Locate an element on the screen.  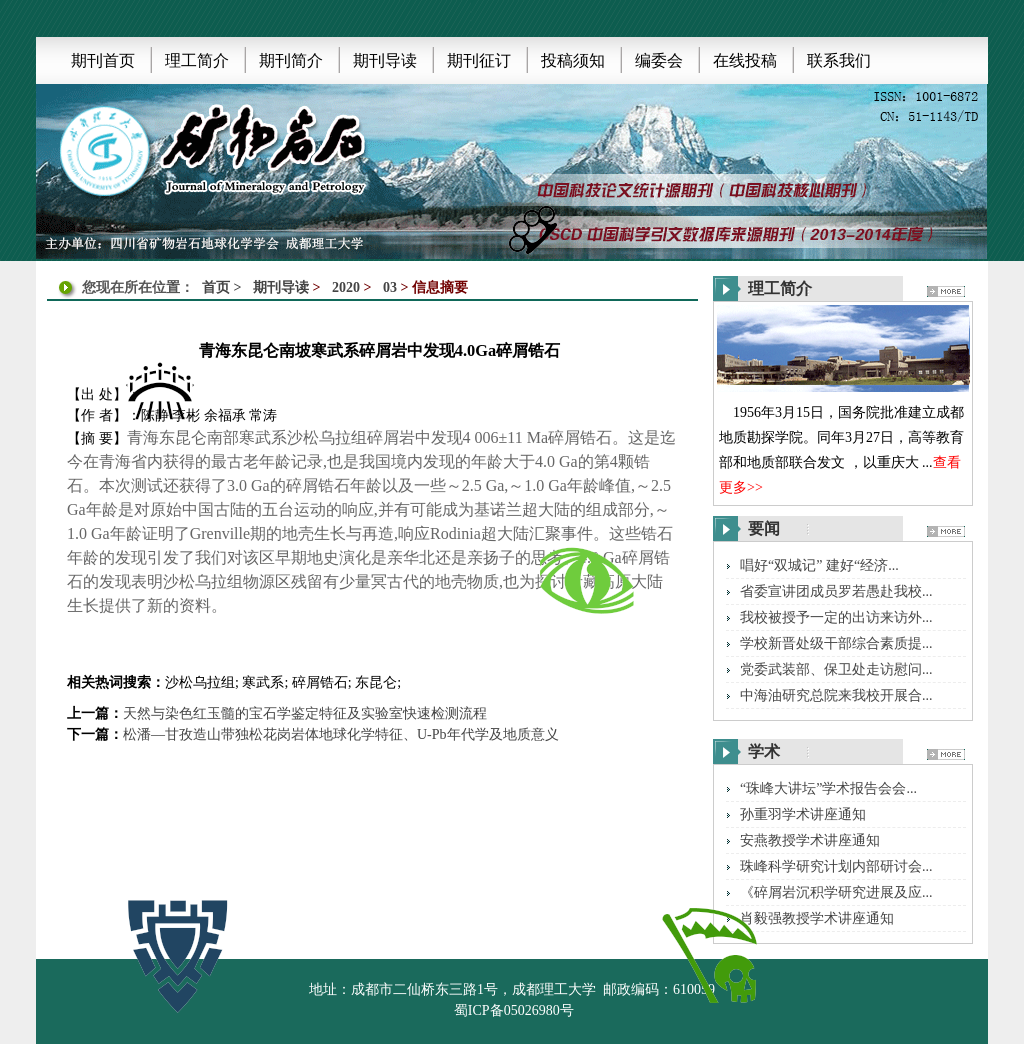
indicates a stealth or hidden status in gameplay is located at coordinates (586, 580).